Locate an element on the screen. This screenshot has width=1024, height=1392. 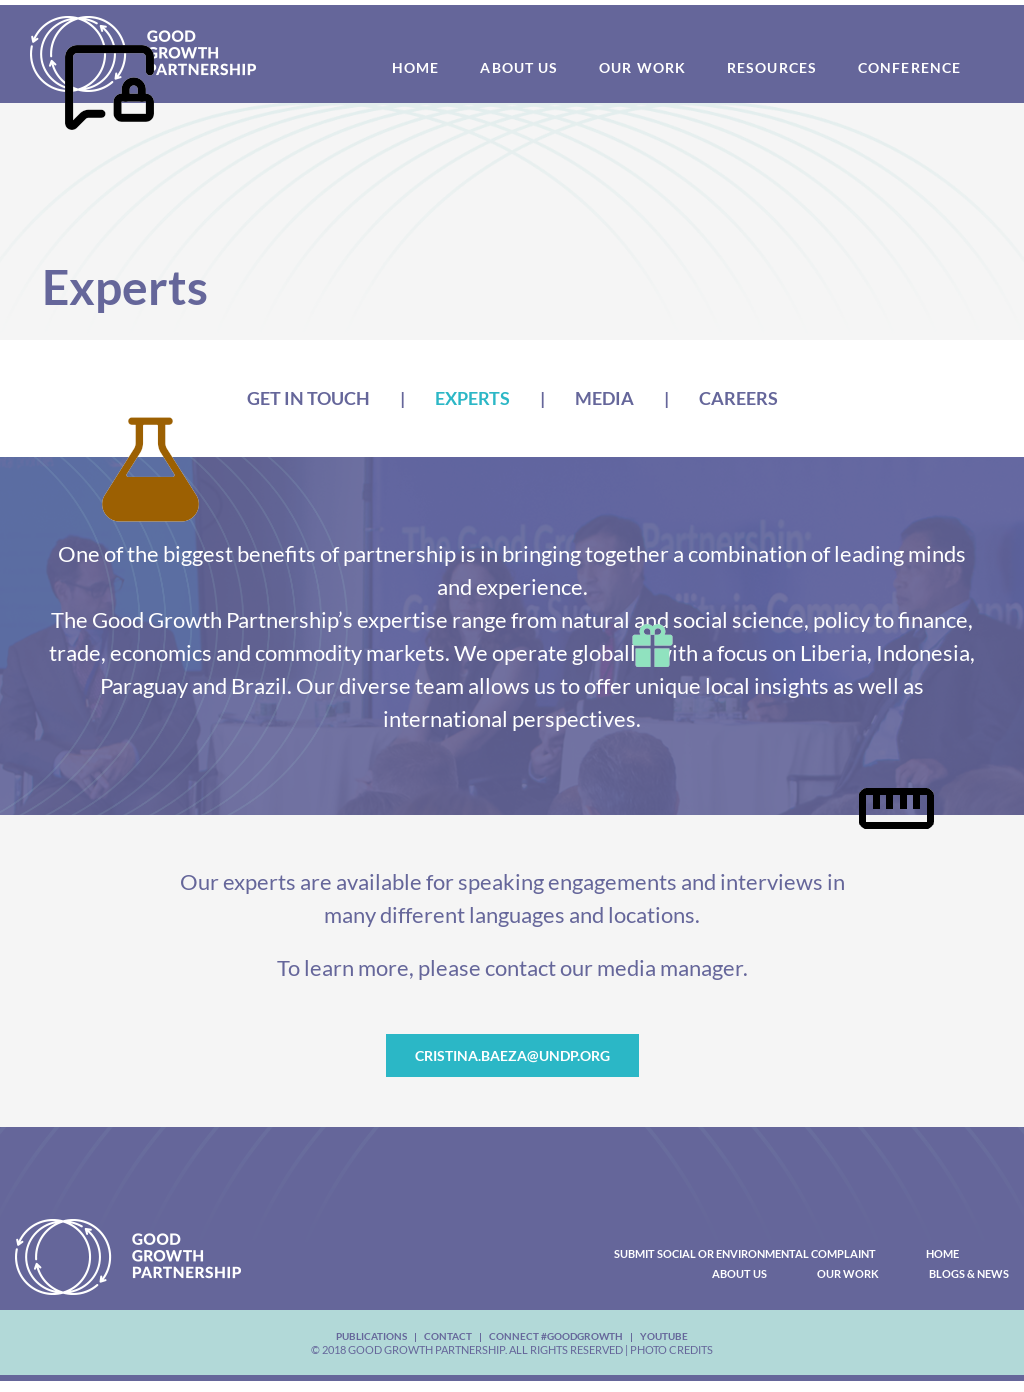
access lab or experimental features is located at coordinates (150, 469).